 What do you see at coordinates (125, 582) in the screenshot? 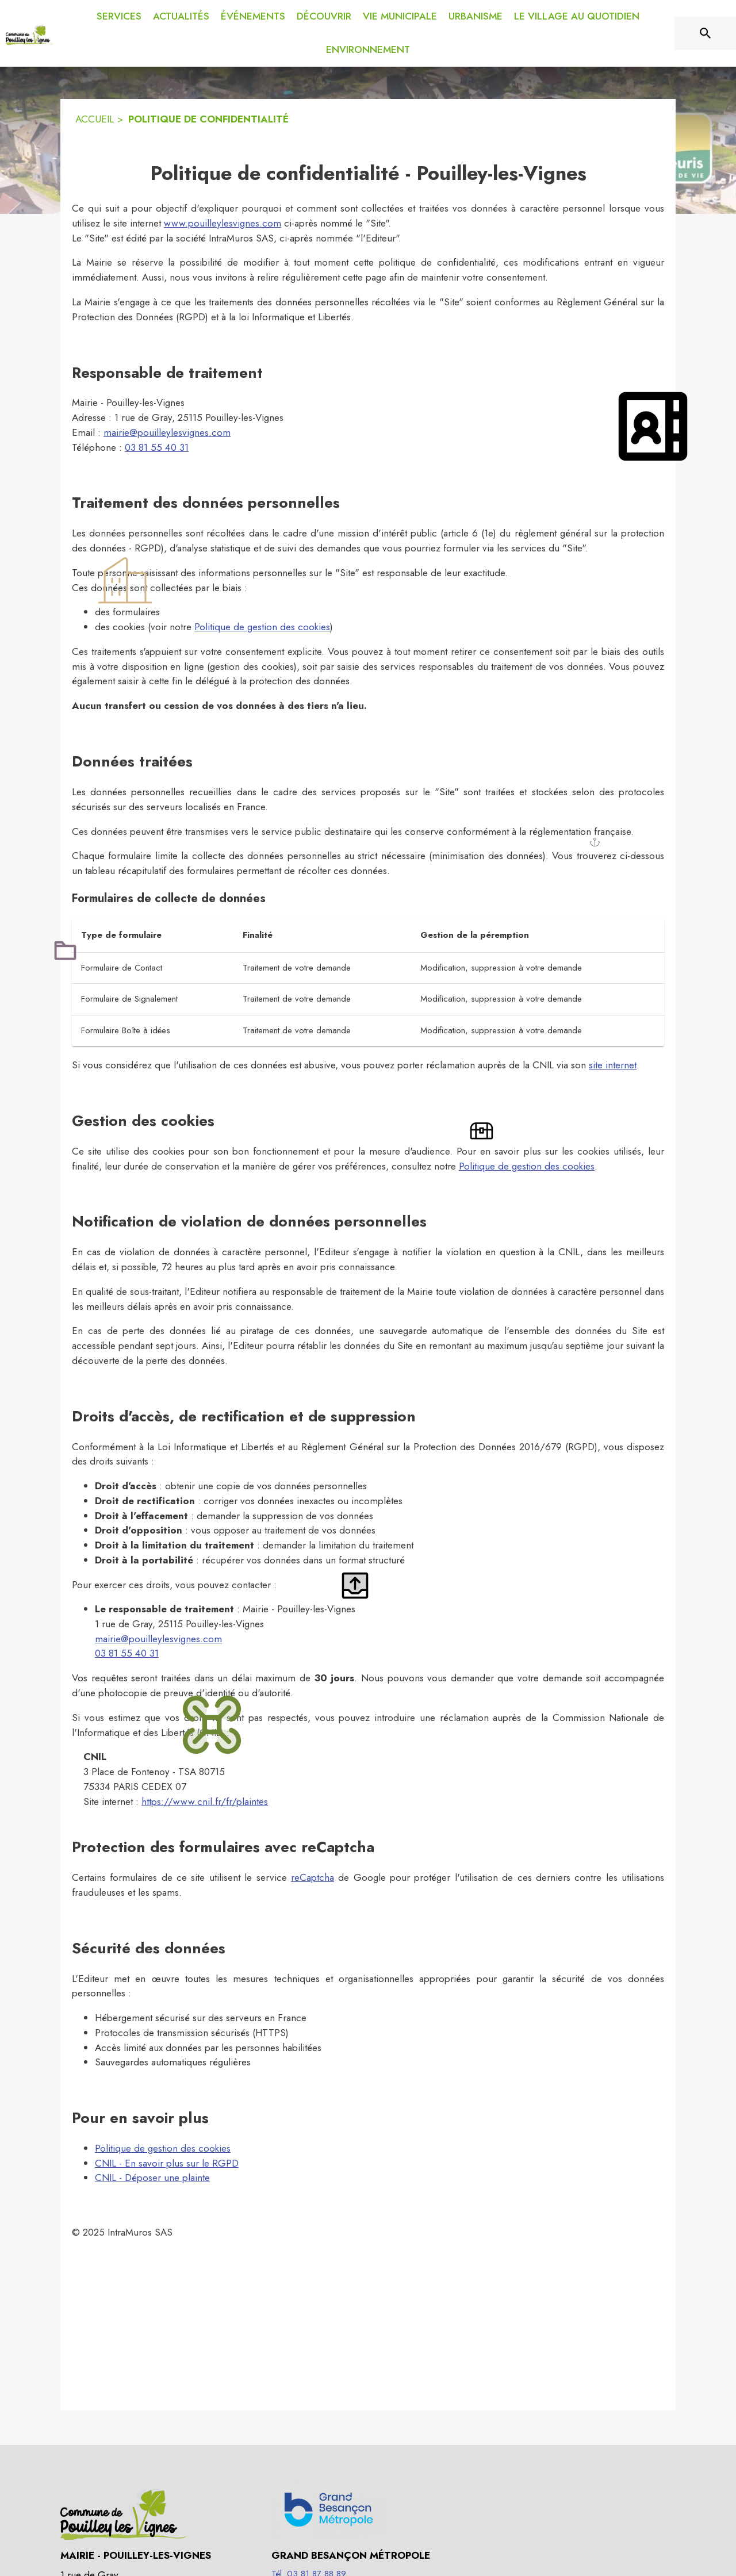
I see `view nearby buildings or properties` at bounding box center [125, 582].